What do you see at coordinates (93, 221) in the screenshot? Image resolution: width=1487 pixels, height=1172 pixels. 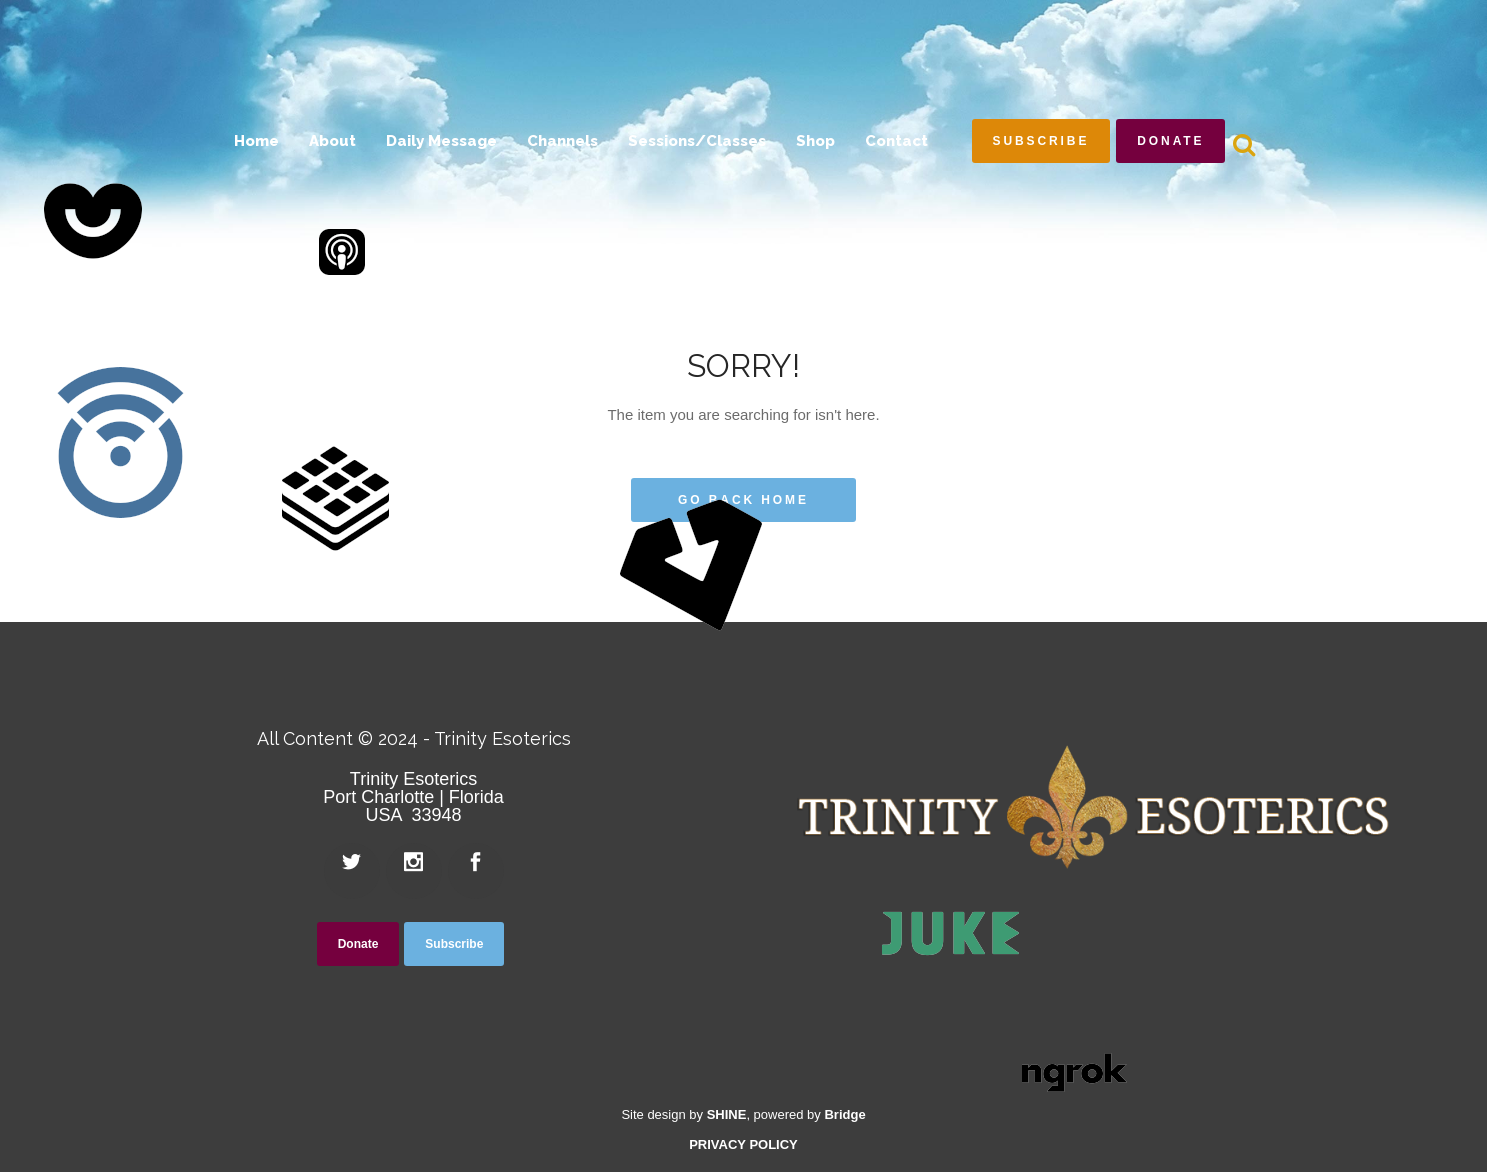 I see `open the Badoo dating app` at bounding box center [93, 221].